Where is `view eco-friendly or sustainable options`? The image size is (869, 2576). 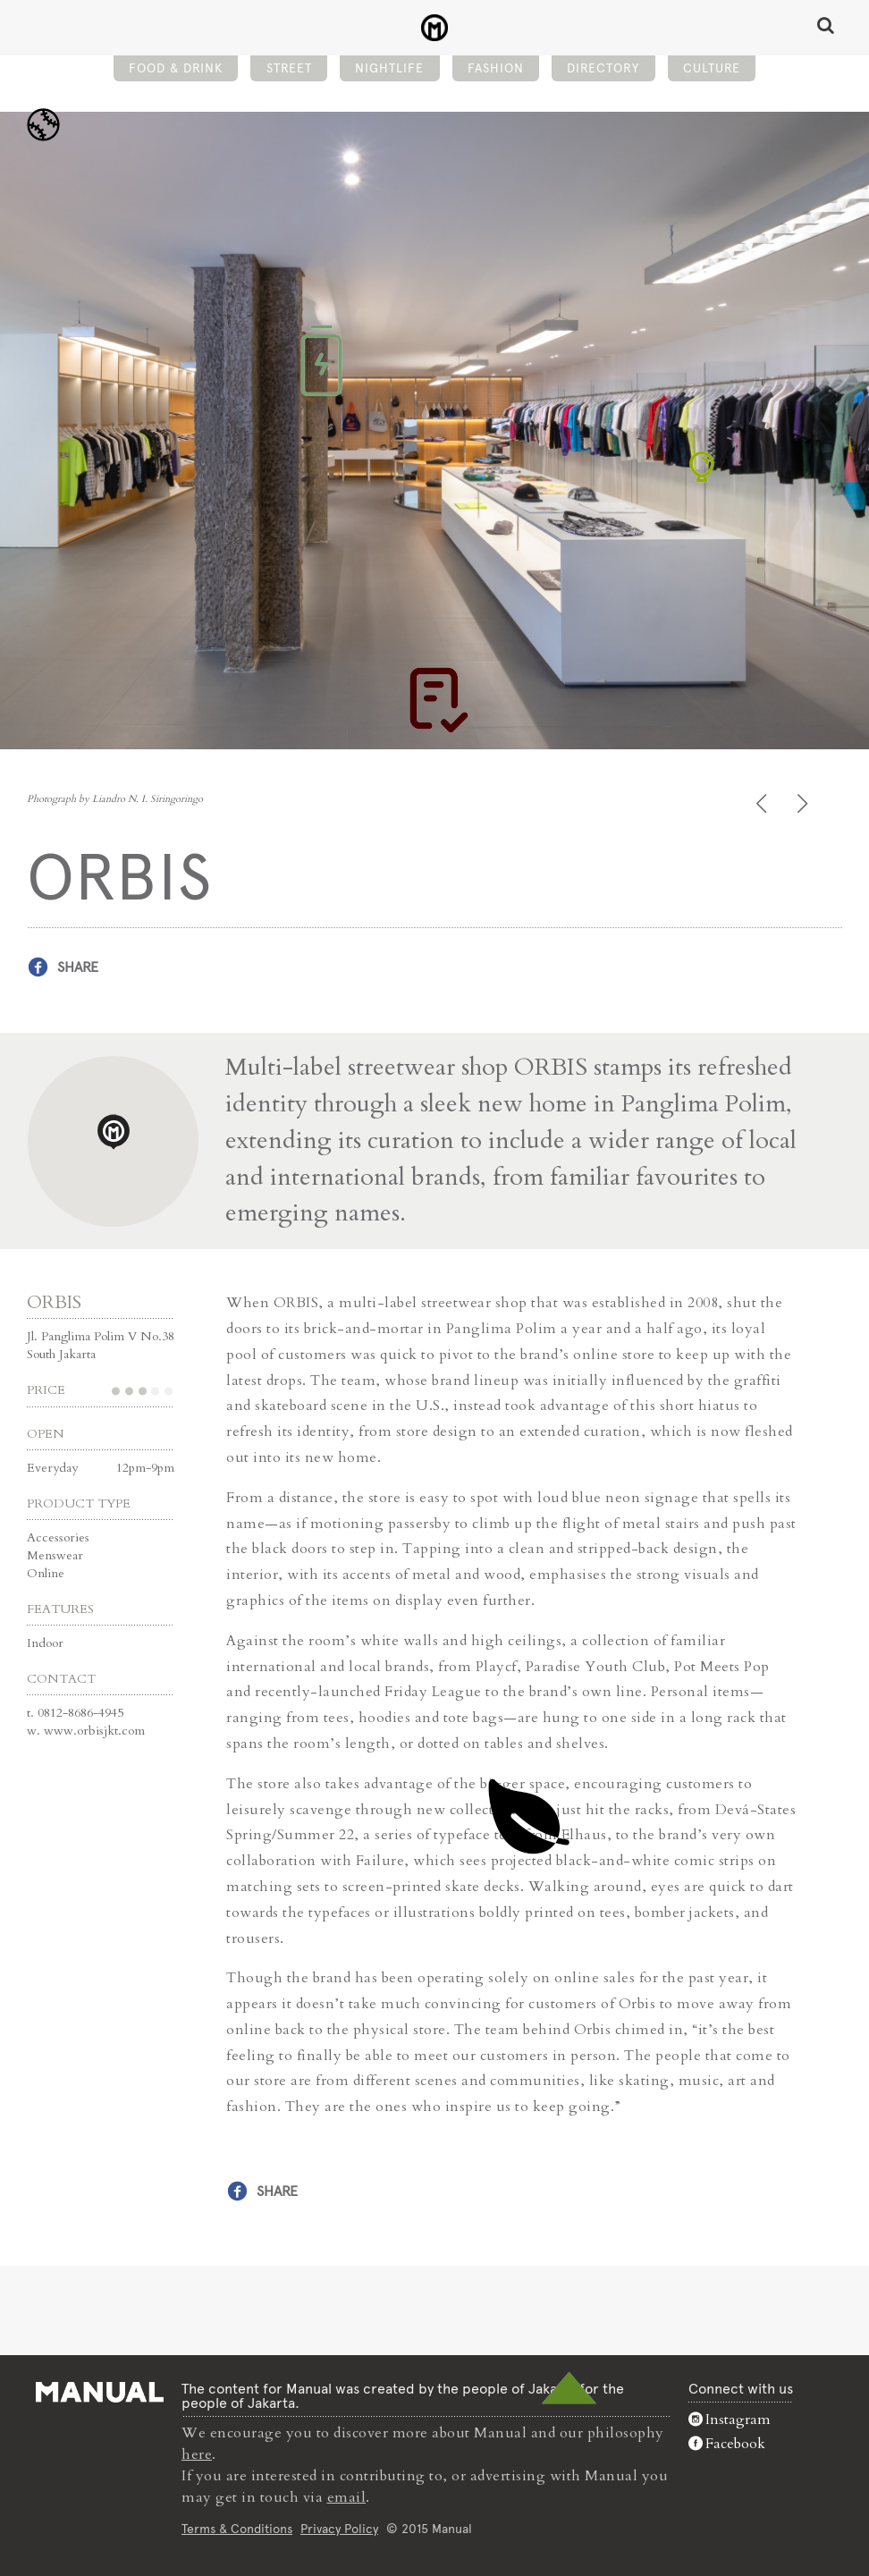
view eco-friendly or sustainable options is located at coordinates (528, 1816).